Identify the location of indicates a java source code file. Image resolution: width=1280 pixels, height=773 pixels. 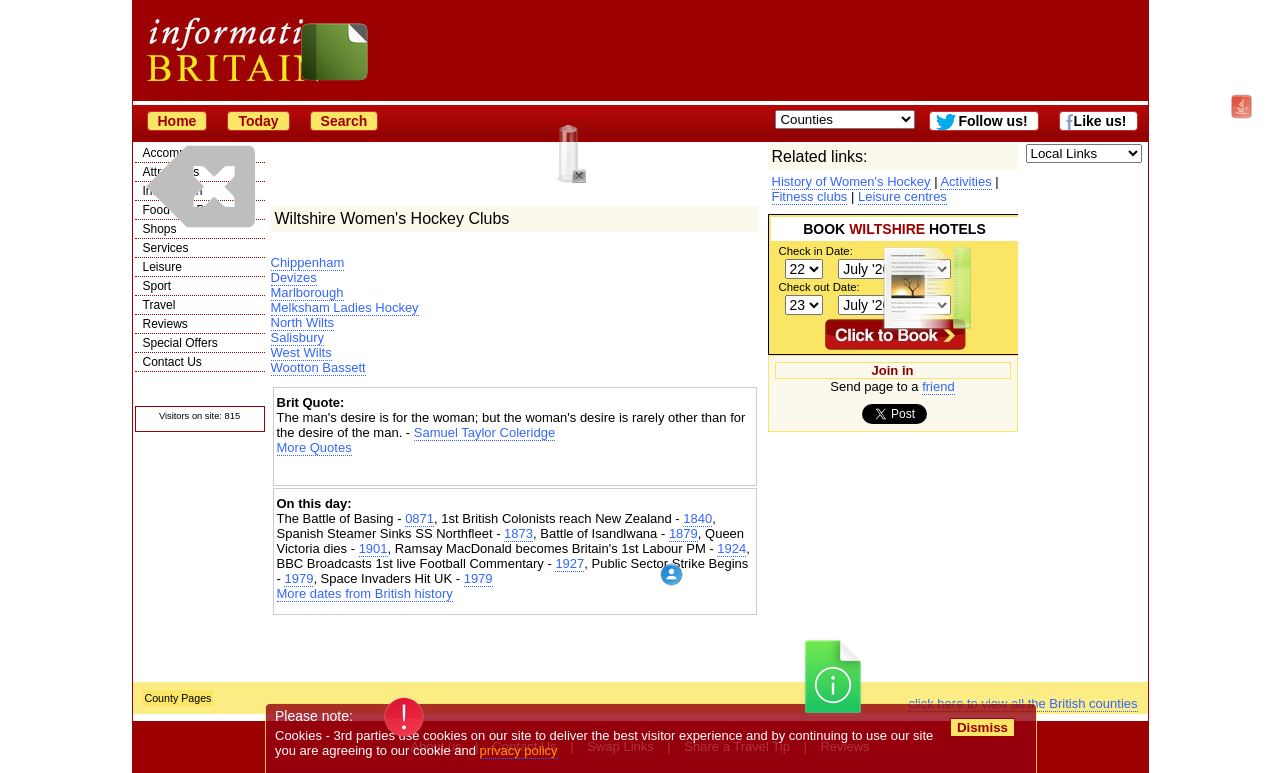
(1241, 106).